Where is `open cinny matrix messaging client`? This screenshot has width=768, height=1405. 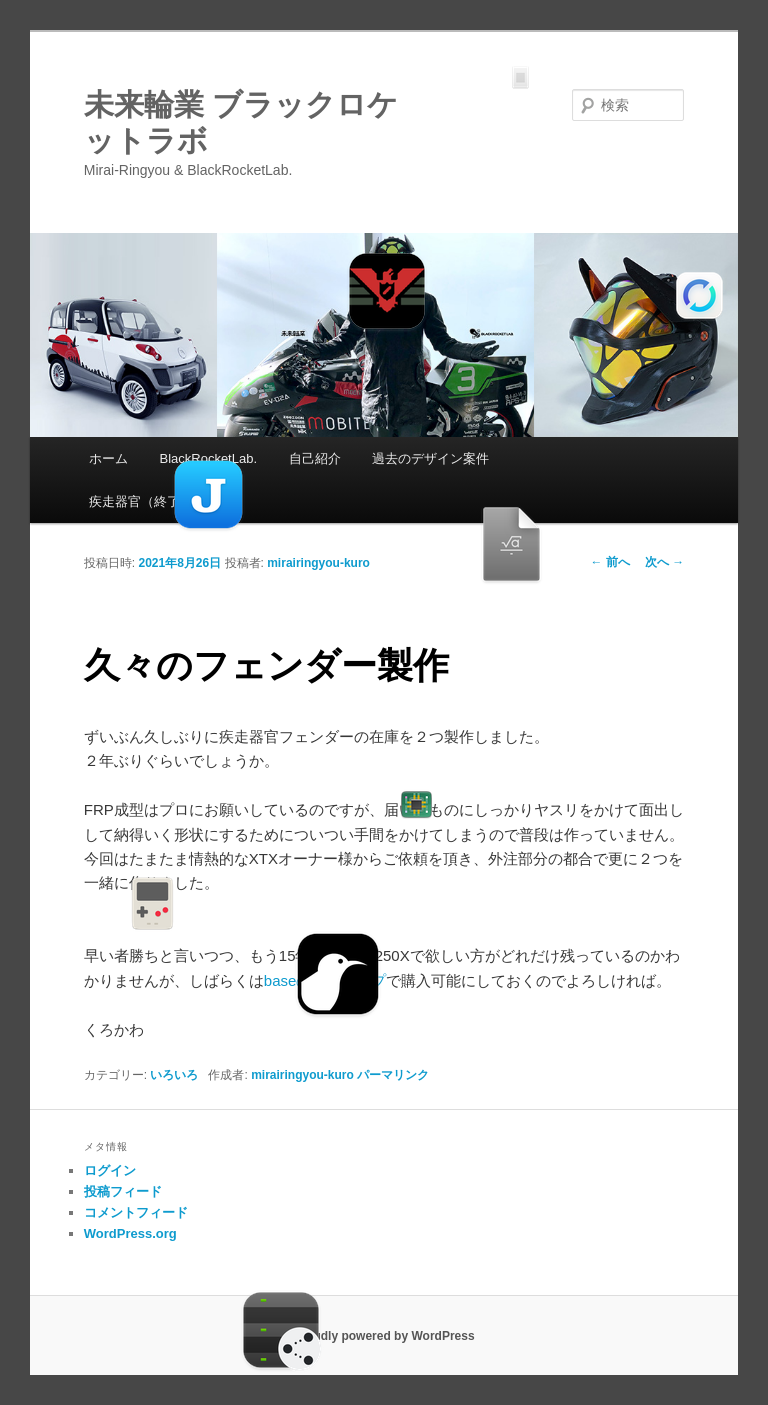 open cinny matrix messaging client is located at coordinates (338, 974).